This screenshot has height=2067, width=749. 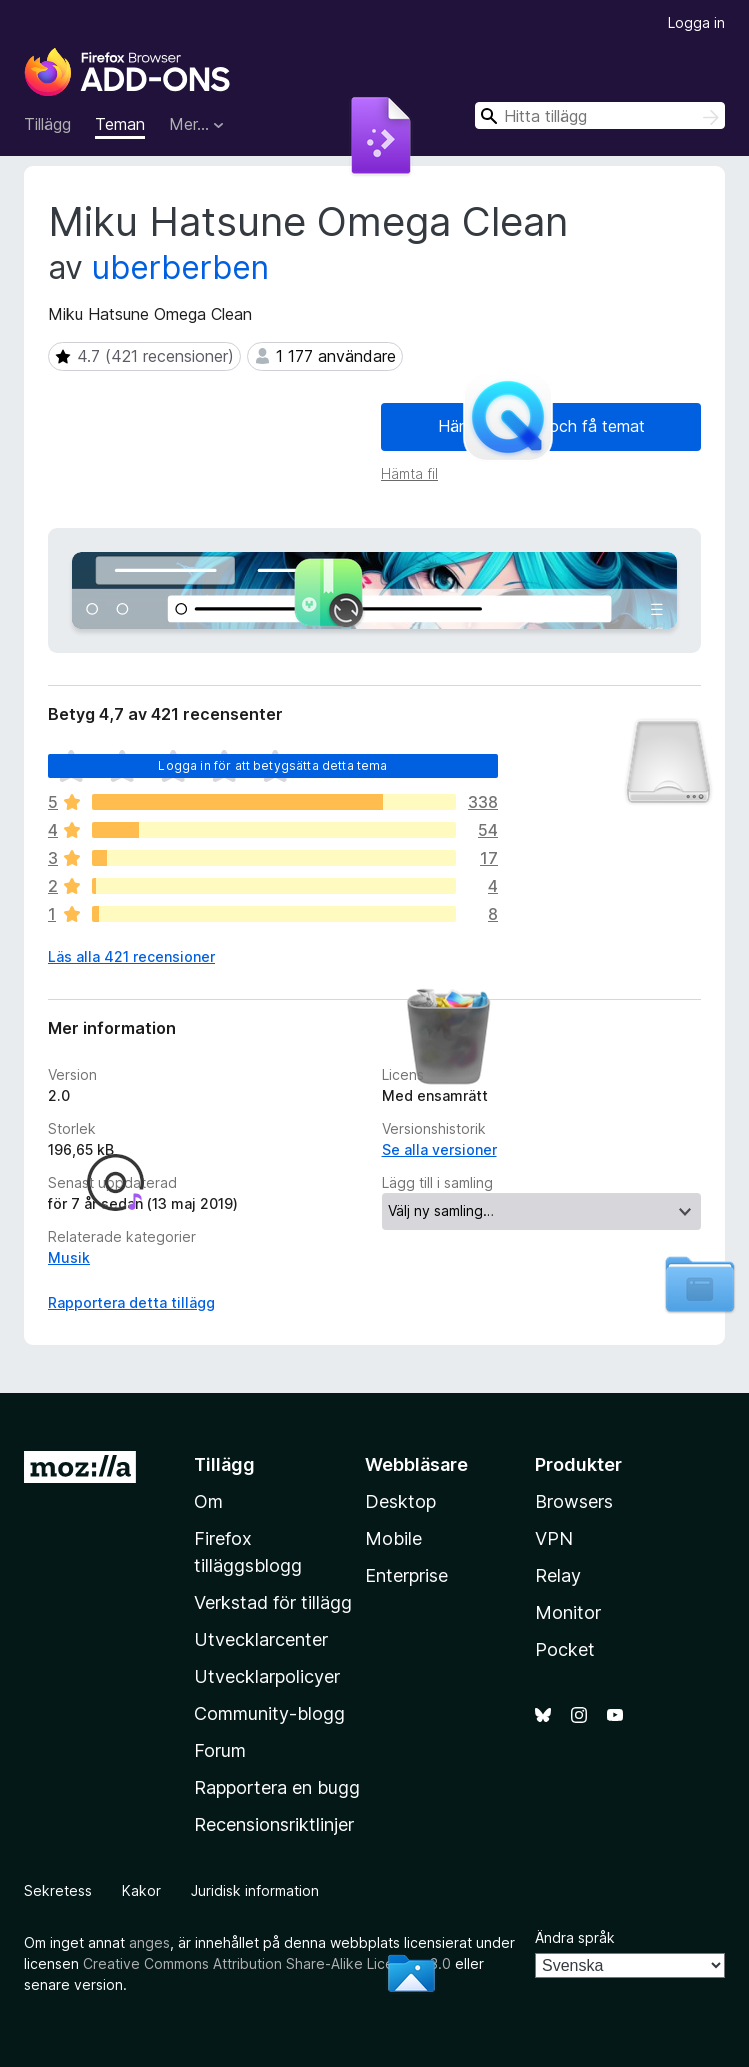 What do you see at coordinates (700, 1284) in the screenshot?
I see `open web design projects folder` at bounding box center [700, 1284].